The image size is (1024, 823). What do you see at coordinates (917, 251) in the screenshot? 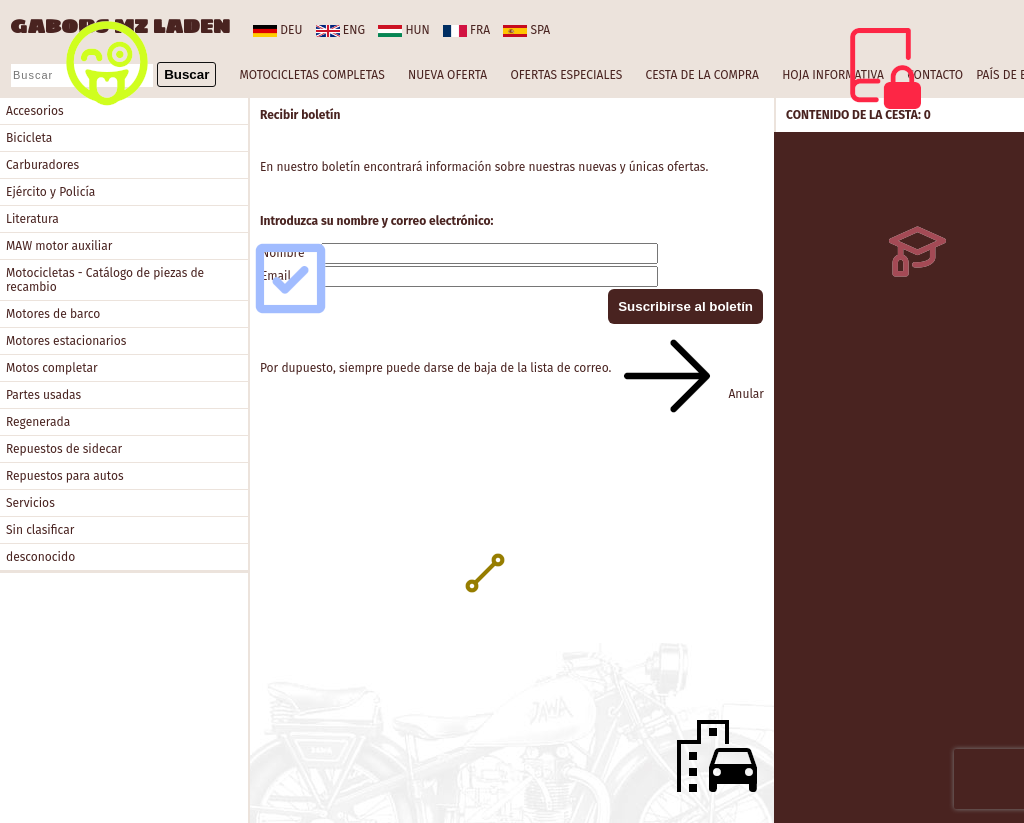
I see `access learning or education resources` at bounding box center [917, 251].